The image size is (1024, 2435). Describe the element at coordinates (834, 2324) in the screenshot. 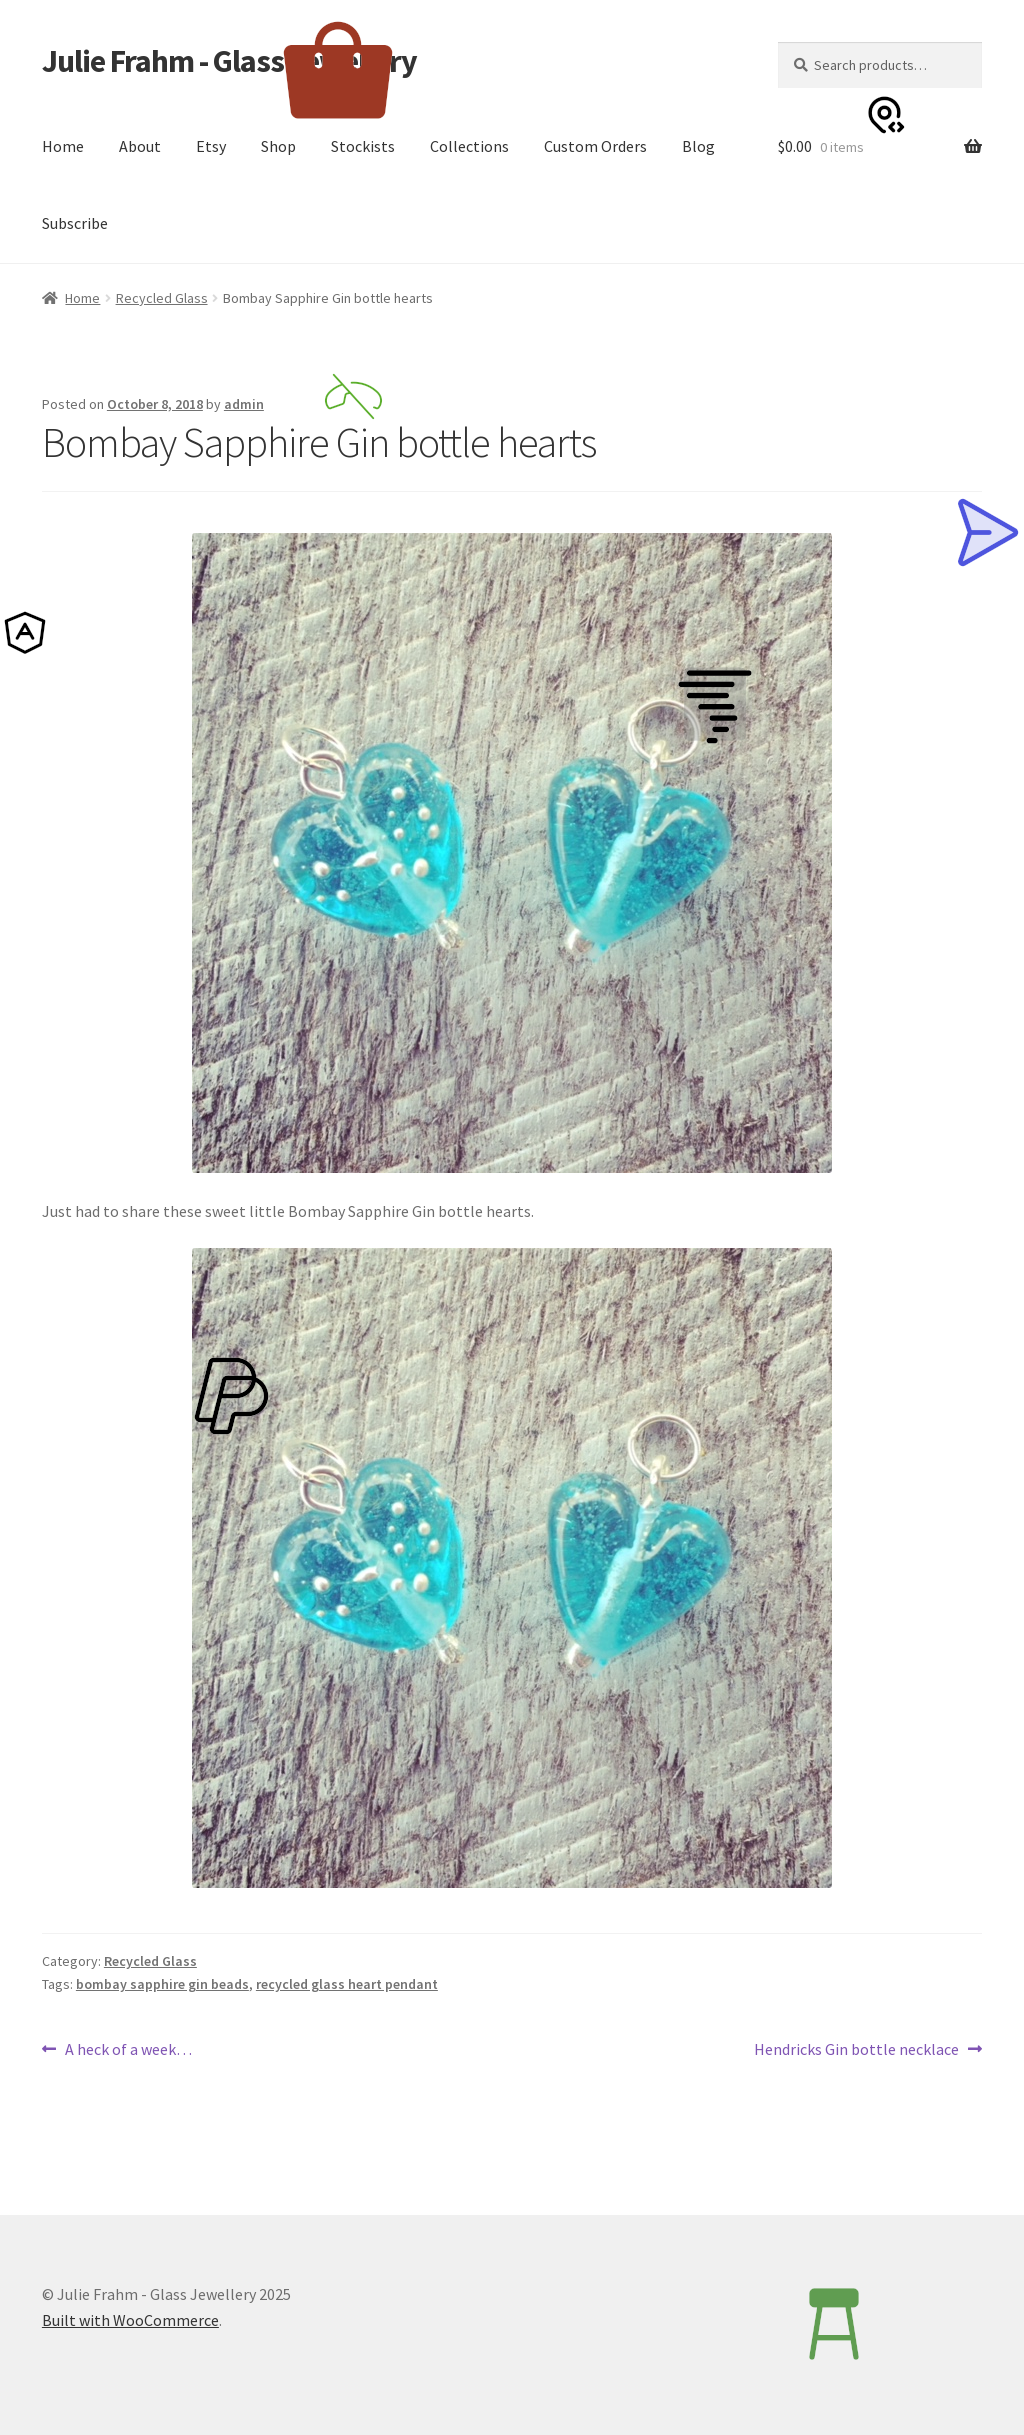

I see `furniture item in a home decor or interior design app` at that location.